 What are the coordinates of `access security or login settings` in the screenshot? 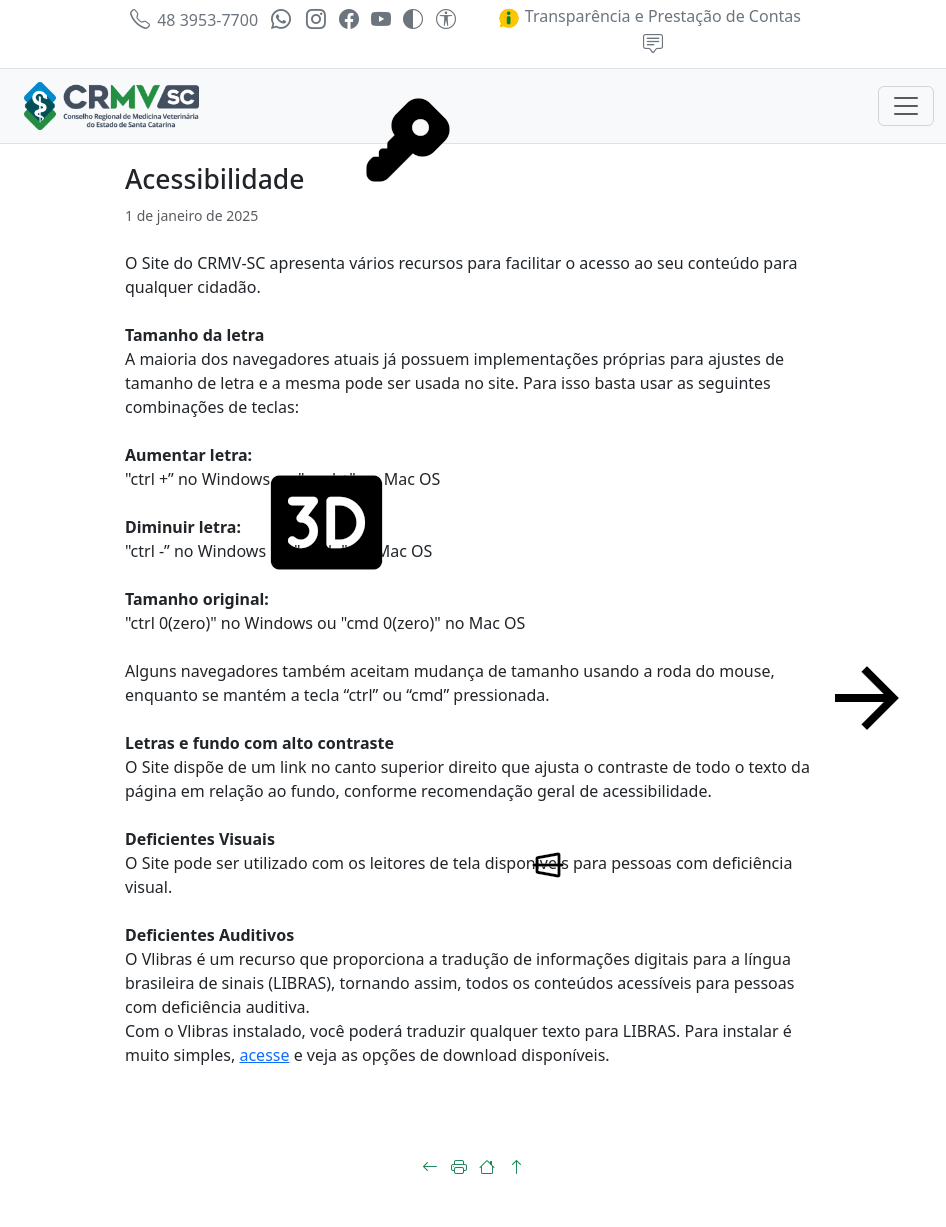 It's located at (408, 140).